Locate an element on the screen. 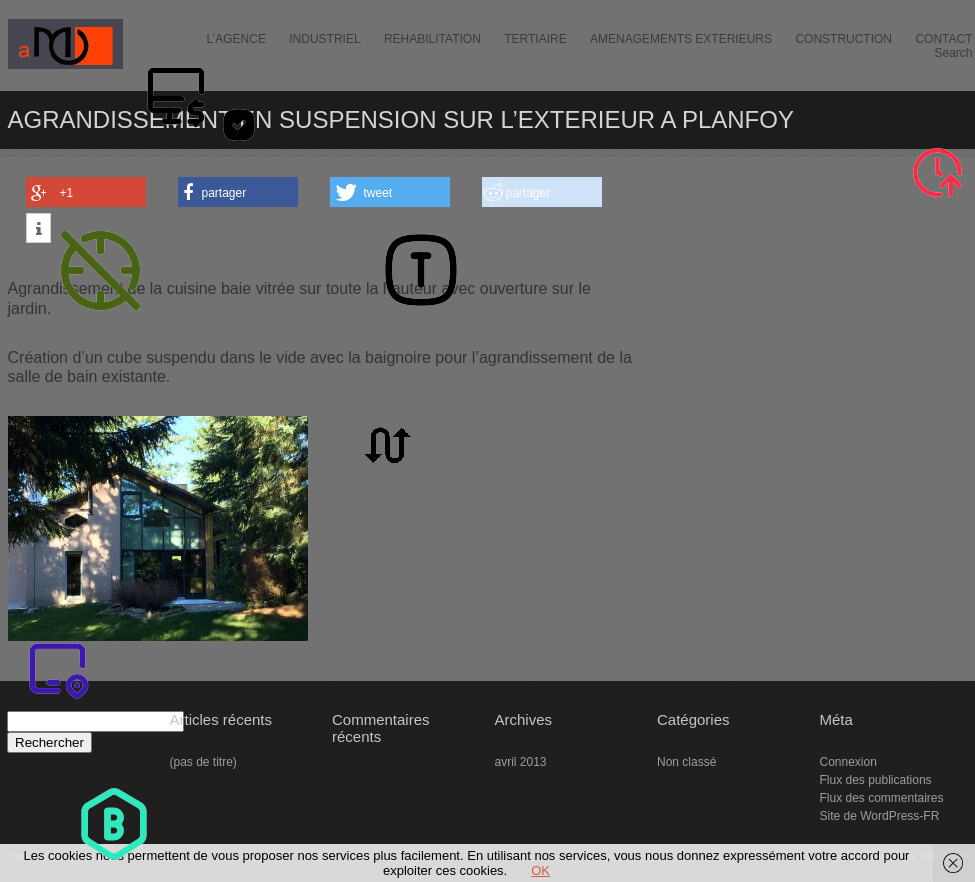  text formatting or typography options is located at coordinates (421, 270).